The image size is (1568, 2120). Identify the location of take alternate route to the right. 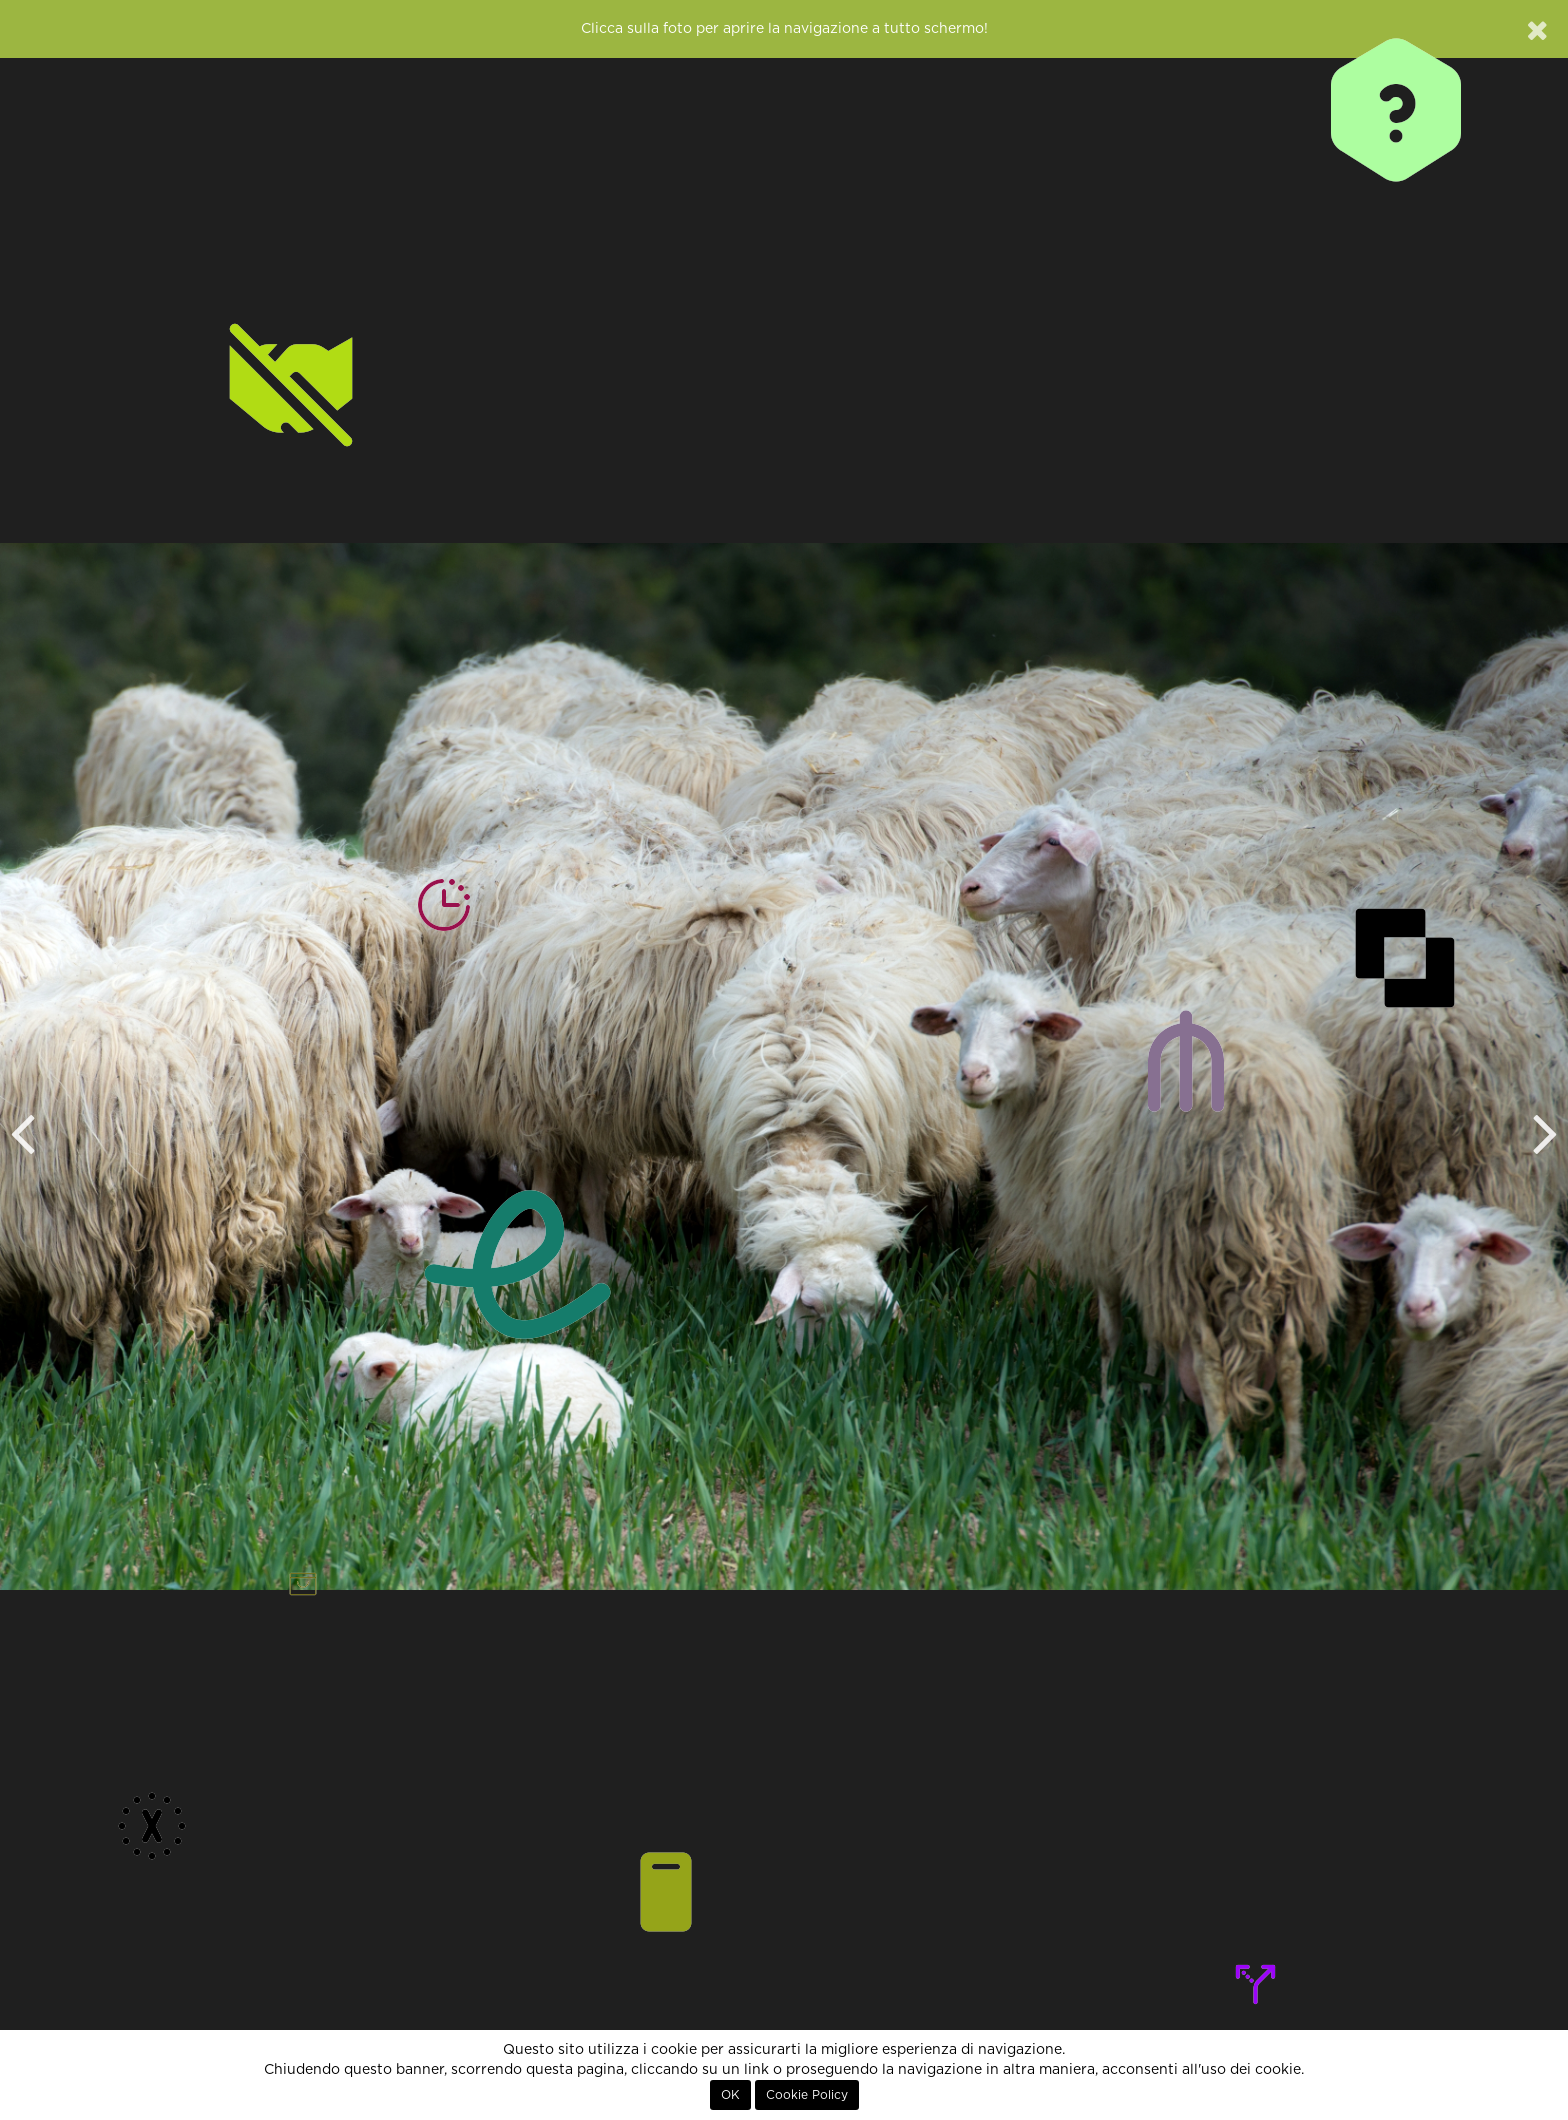
(1255, 1984).